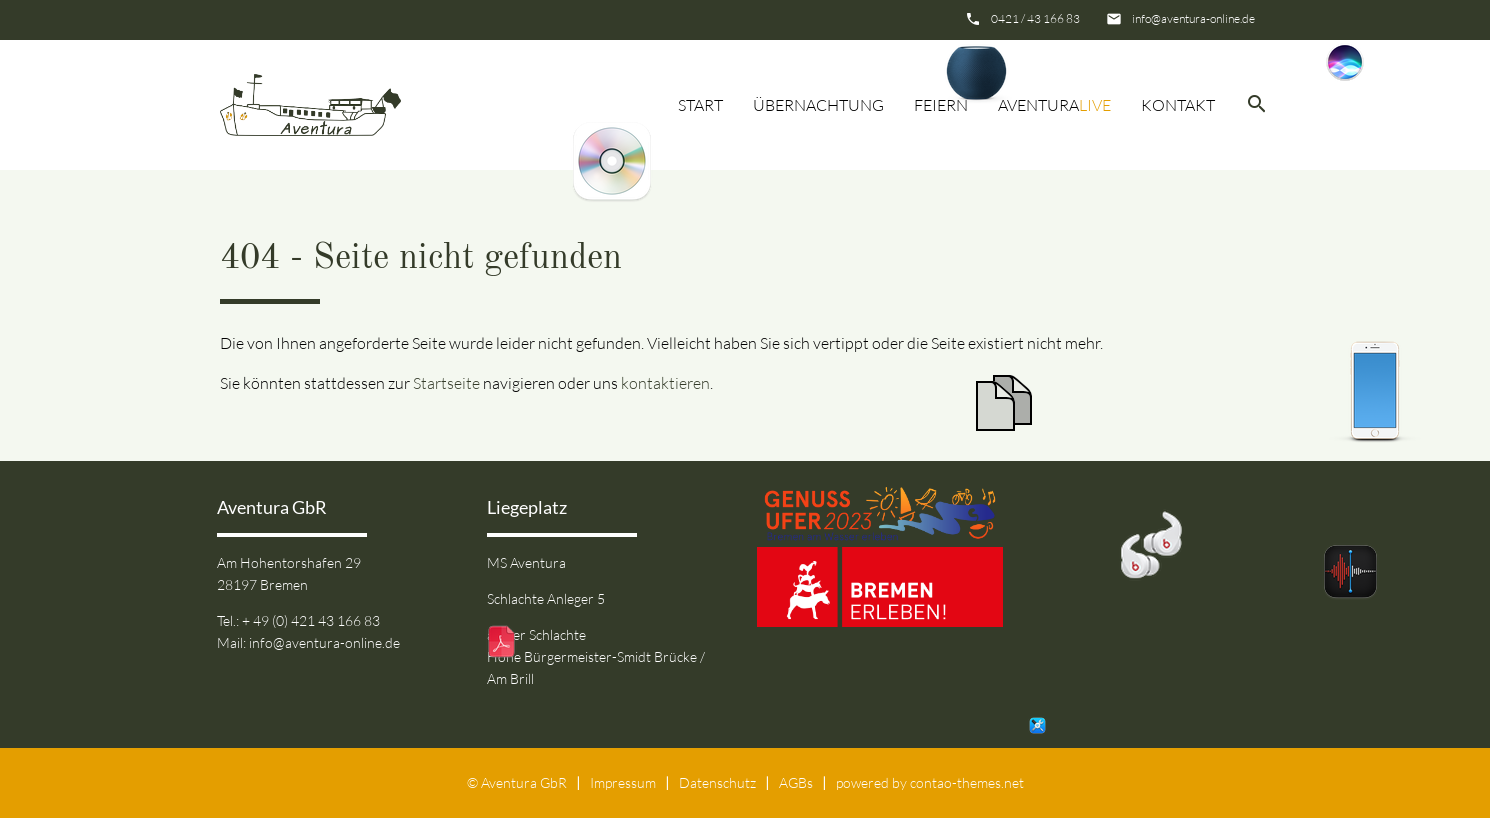 The height and width of the screenshot is (818, 1490). What do you see at coordinates (1004, 403) in the screenshot?
I see `access your documents folder in the sidebar` at bounding box center [1004, 403].